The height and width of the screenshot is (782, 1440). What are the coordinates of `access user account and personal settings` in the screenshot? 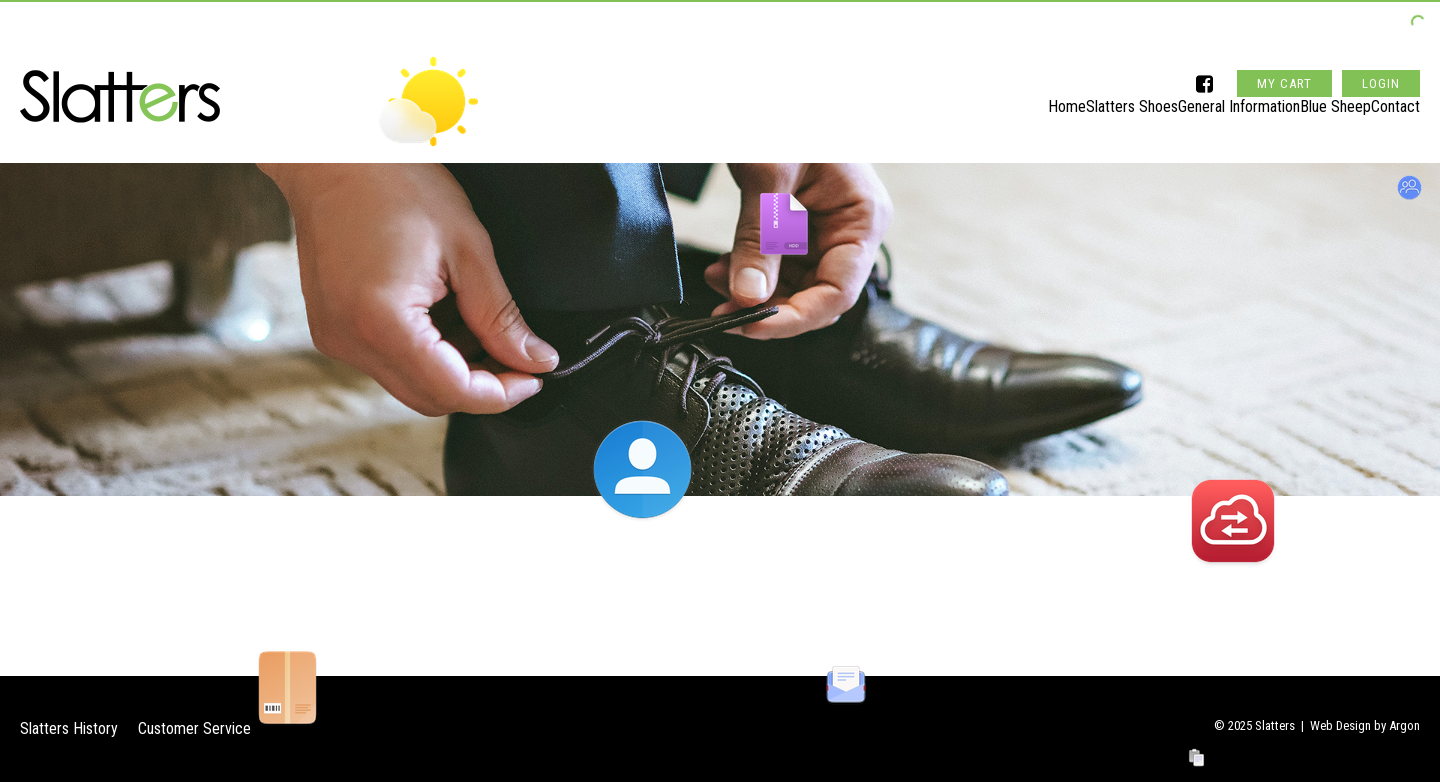 It's located at (1409, 187).